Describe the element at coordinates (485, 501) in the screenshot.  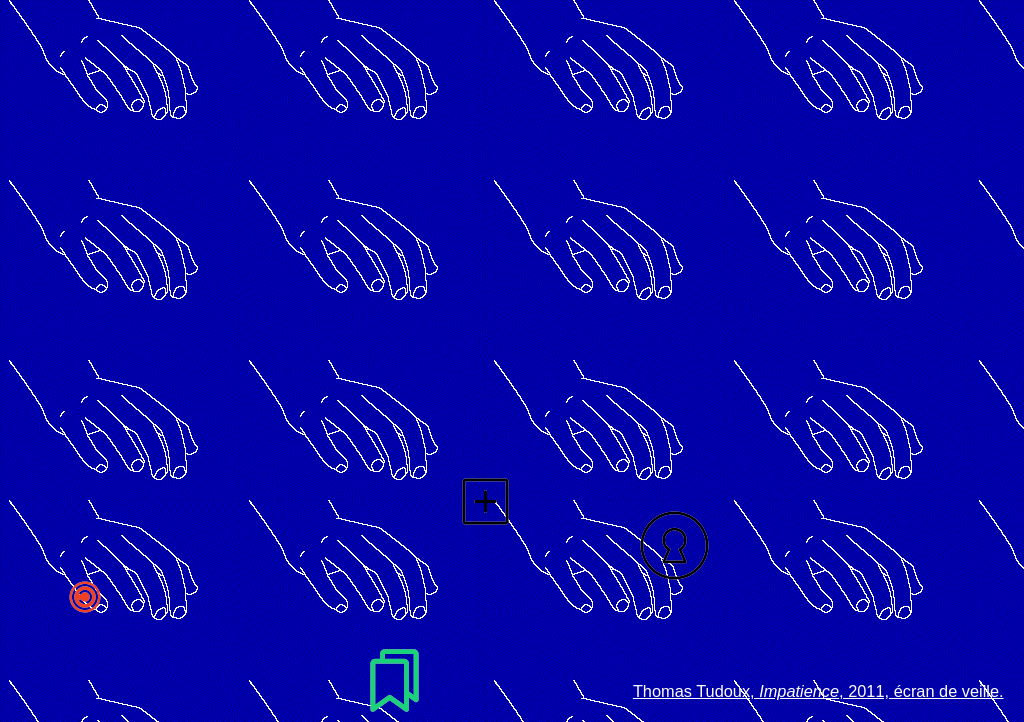
I see `add a new item or entry` at that location.